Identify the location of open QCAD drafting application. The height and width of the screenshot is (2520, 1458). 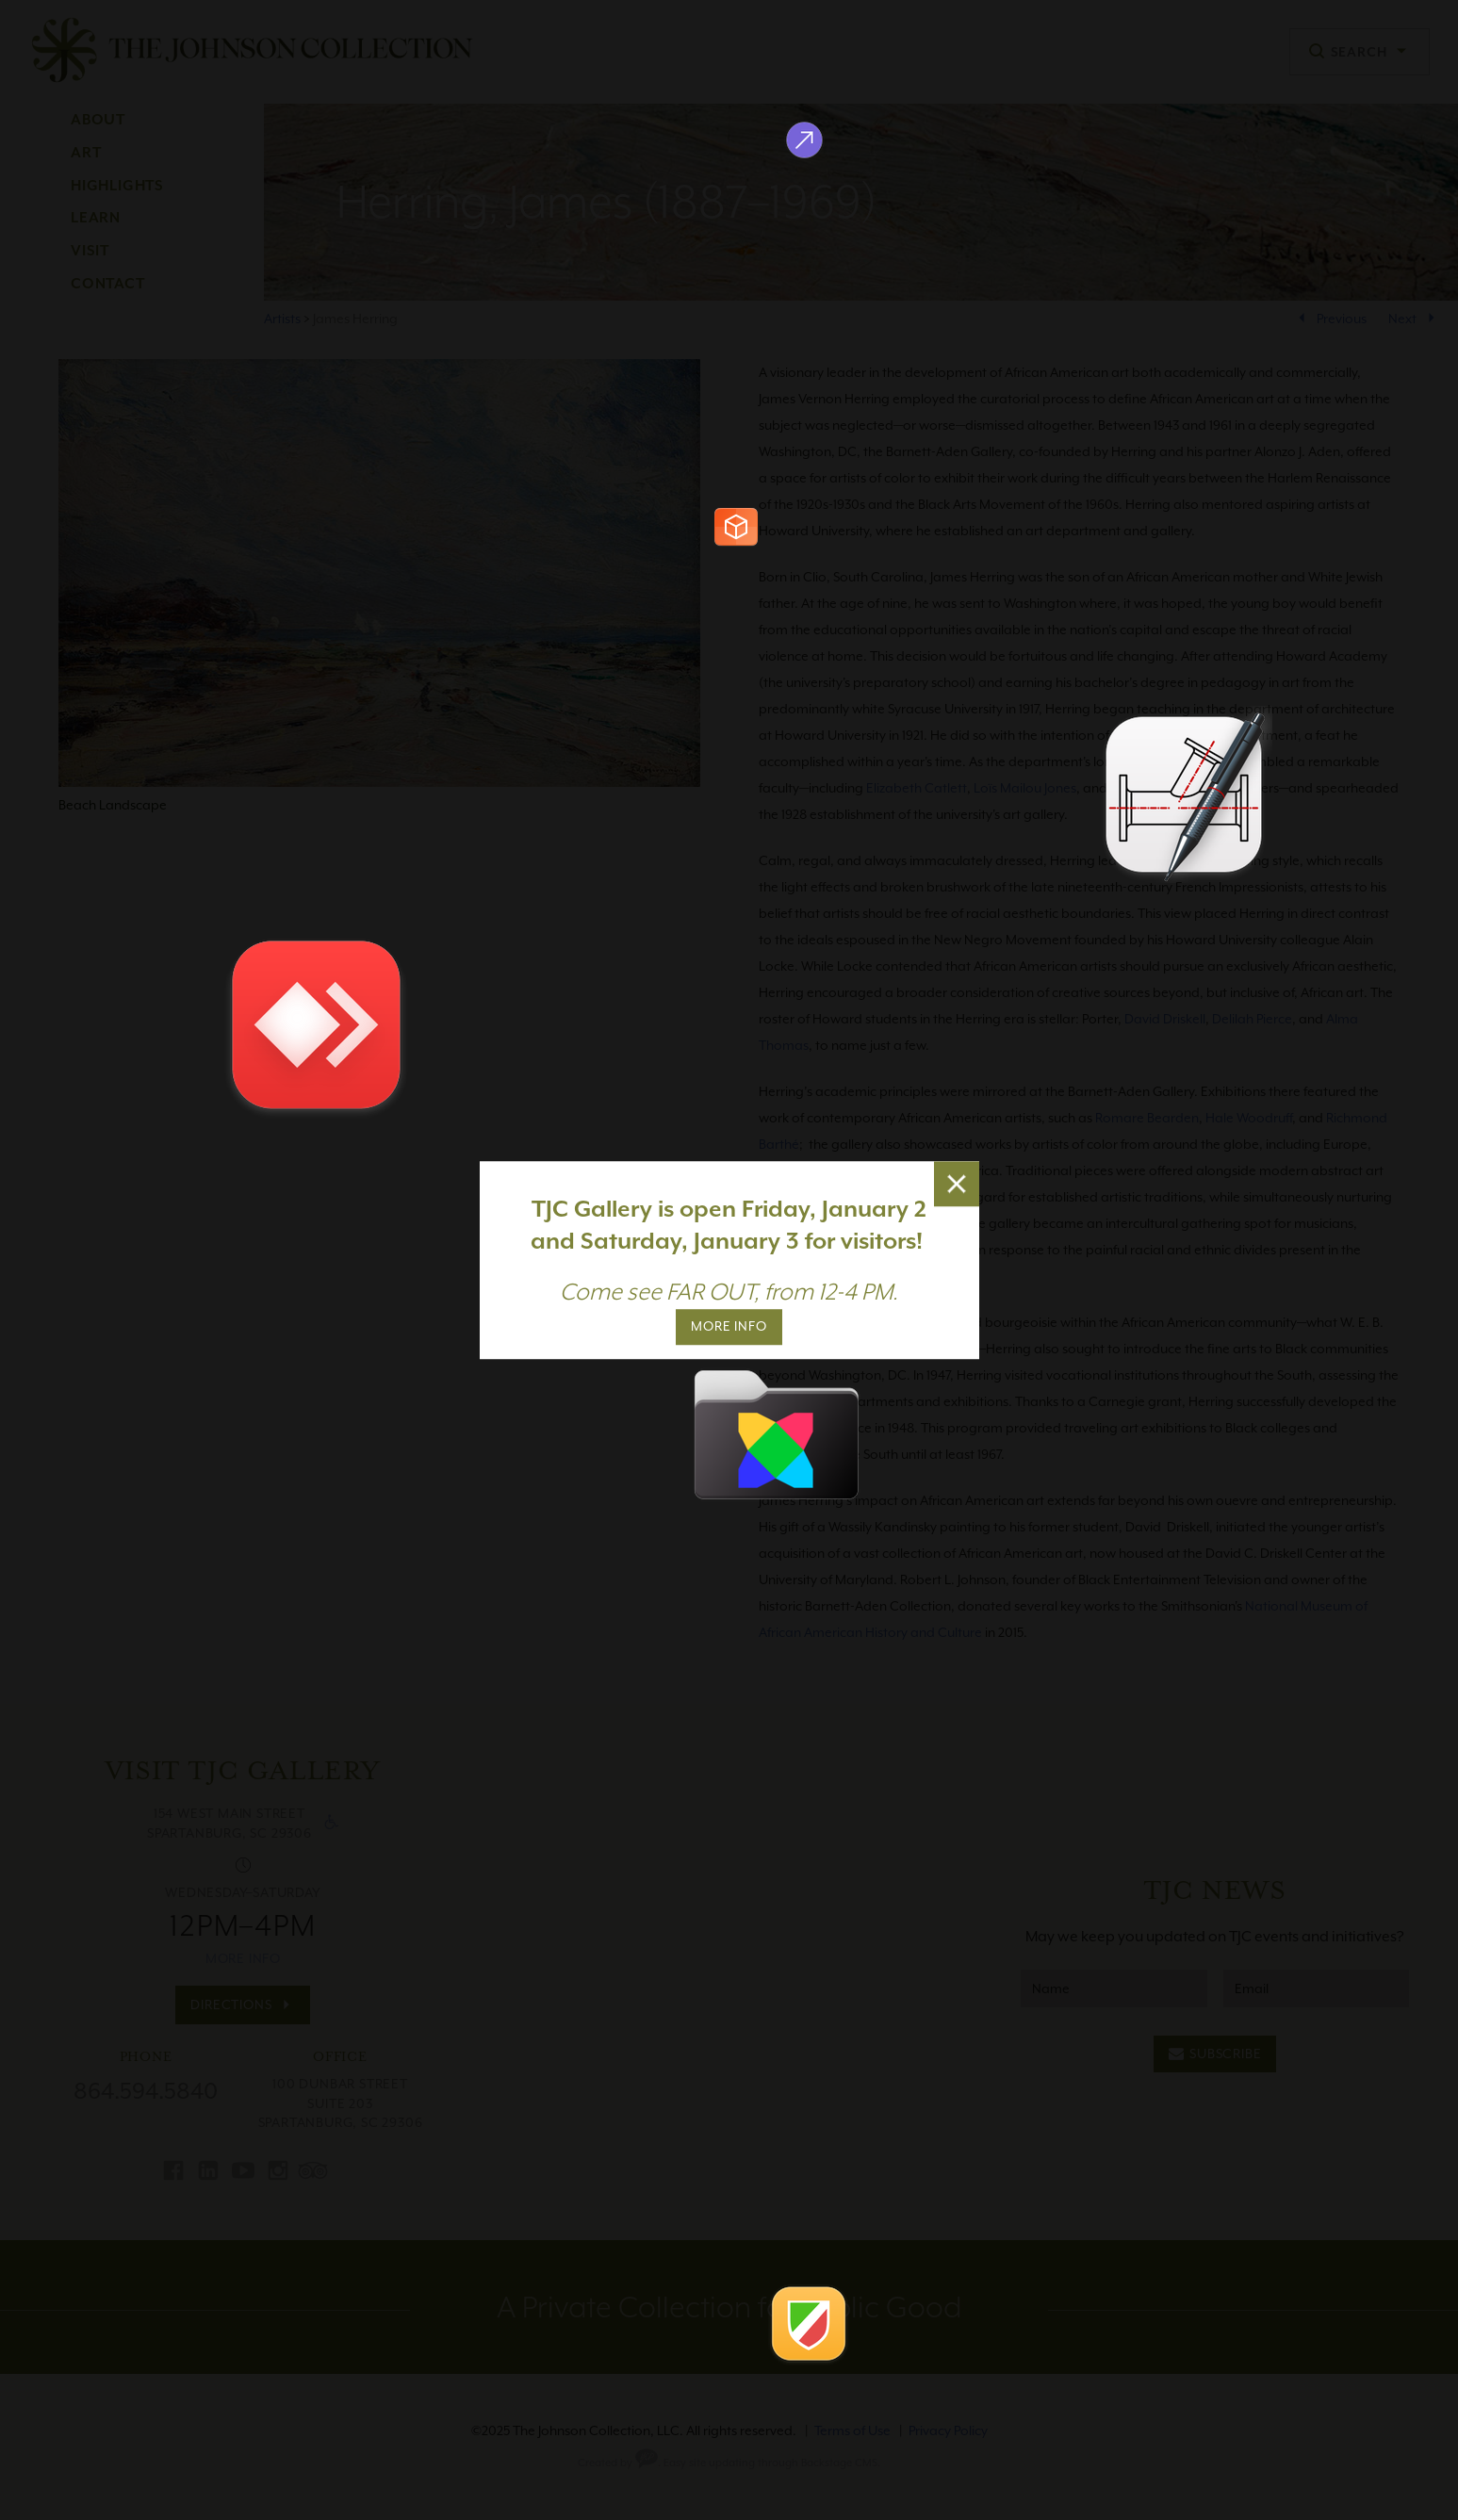
(1184, 794).